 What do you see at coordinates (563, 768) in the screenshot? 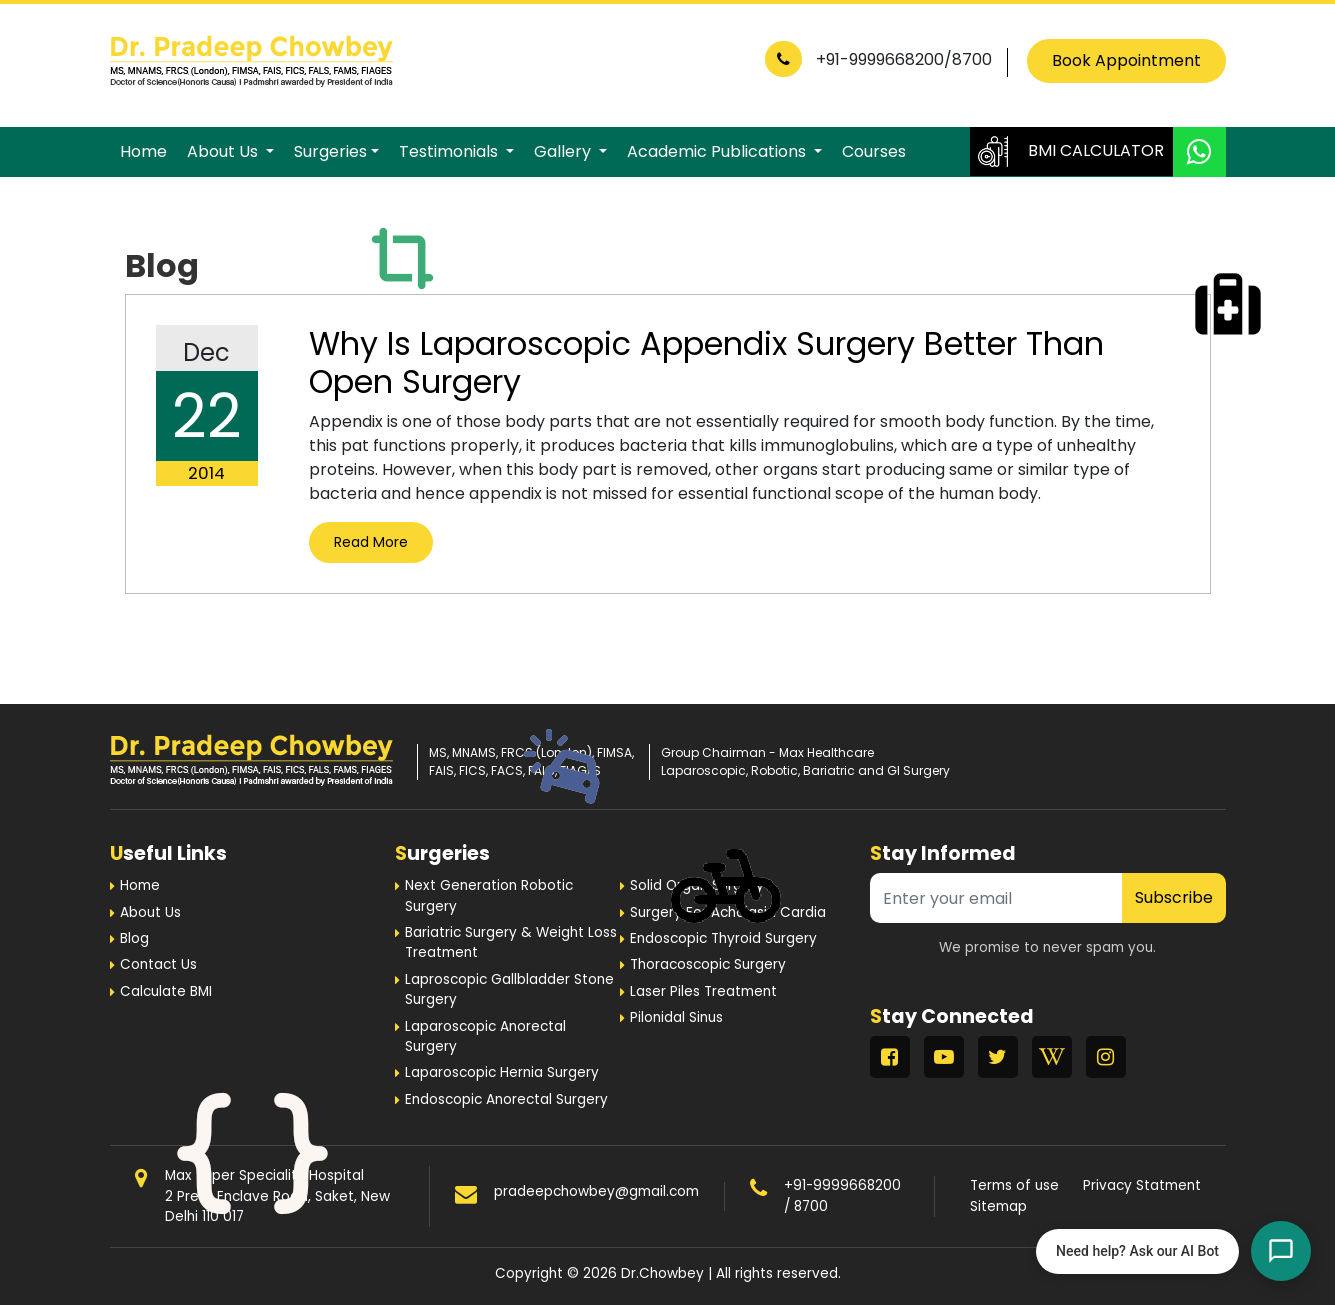
I see `report a vehicle accident` at bounding box center [563, 768].